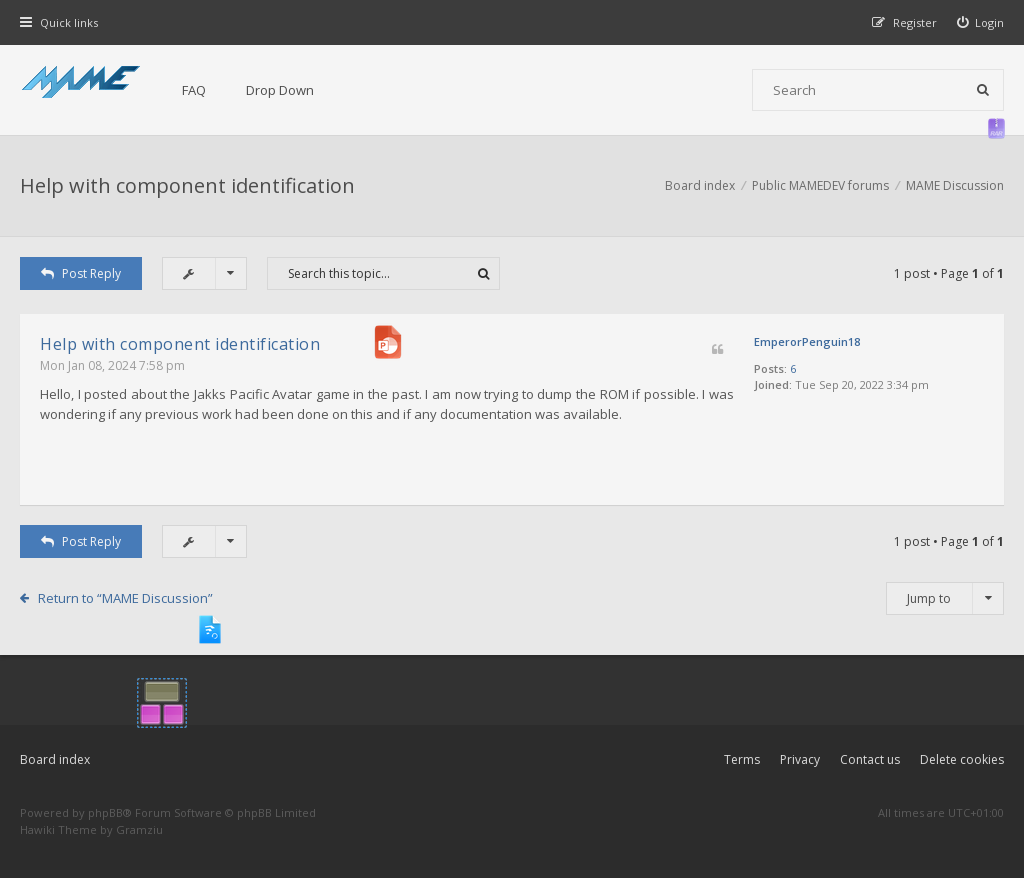 Image resolution: width=1024 pixels, height=878 pixels. Describe the element at coordinates (210, 630) in the screenshot. I see `a sketchbook or sketch file associated with wine/windows compatibility layer` at that location.